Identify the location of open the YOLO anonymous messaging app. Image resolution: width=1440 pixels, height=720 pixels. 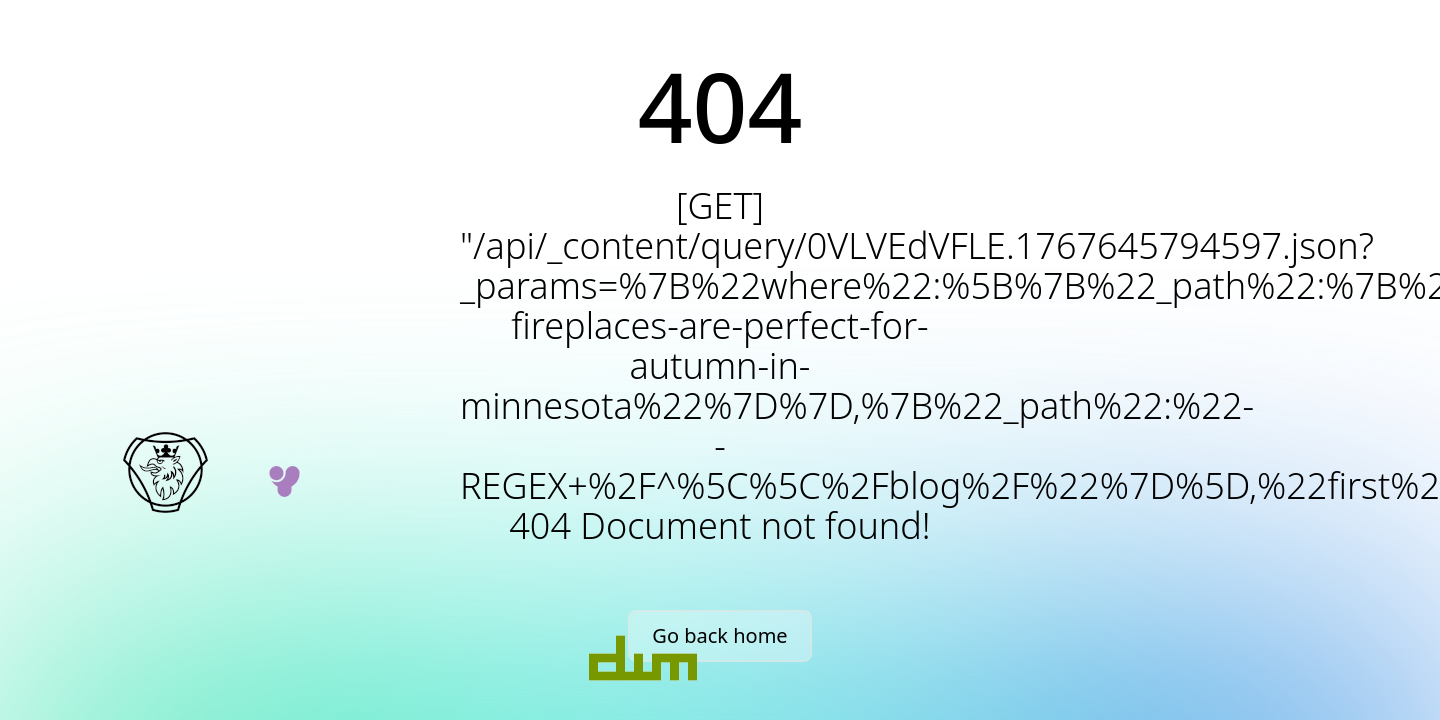
(284, 481).